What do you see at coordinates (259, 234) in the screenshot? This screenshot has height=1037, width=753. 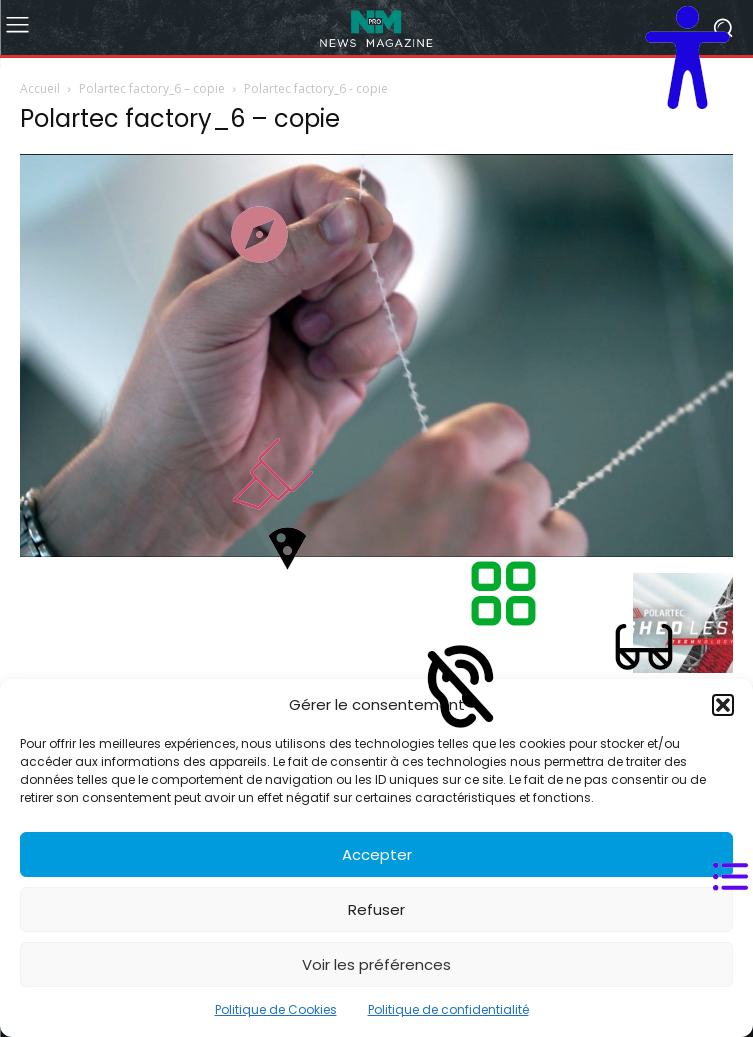 I see `access navigation or direction features` at bounding box center [259, 234].